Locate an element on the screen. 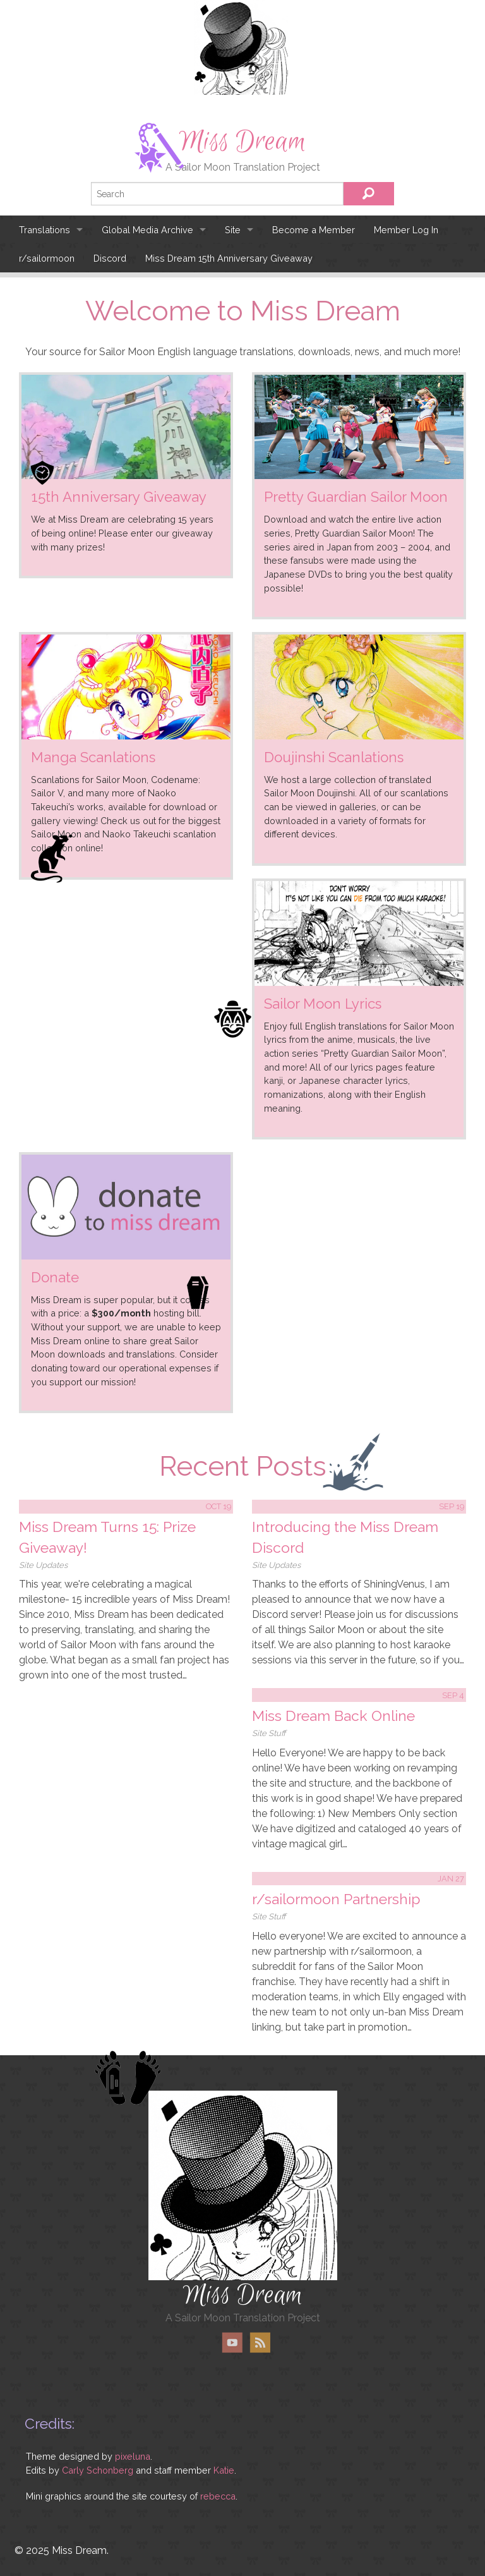 This screenshot has height=2576, width=485. select flail weapon in game inventory is located at coordinates (159, 148).